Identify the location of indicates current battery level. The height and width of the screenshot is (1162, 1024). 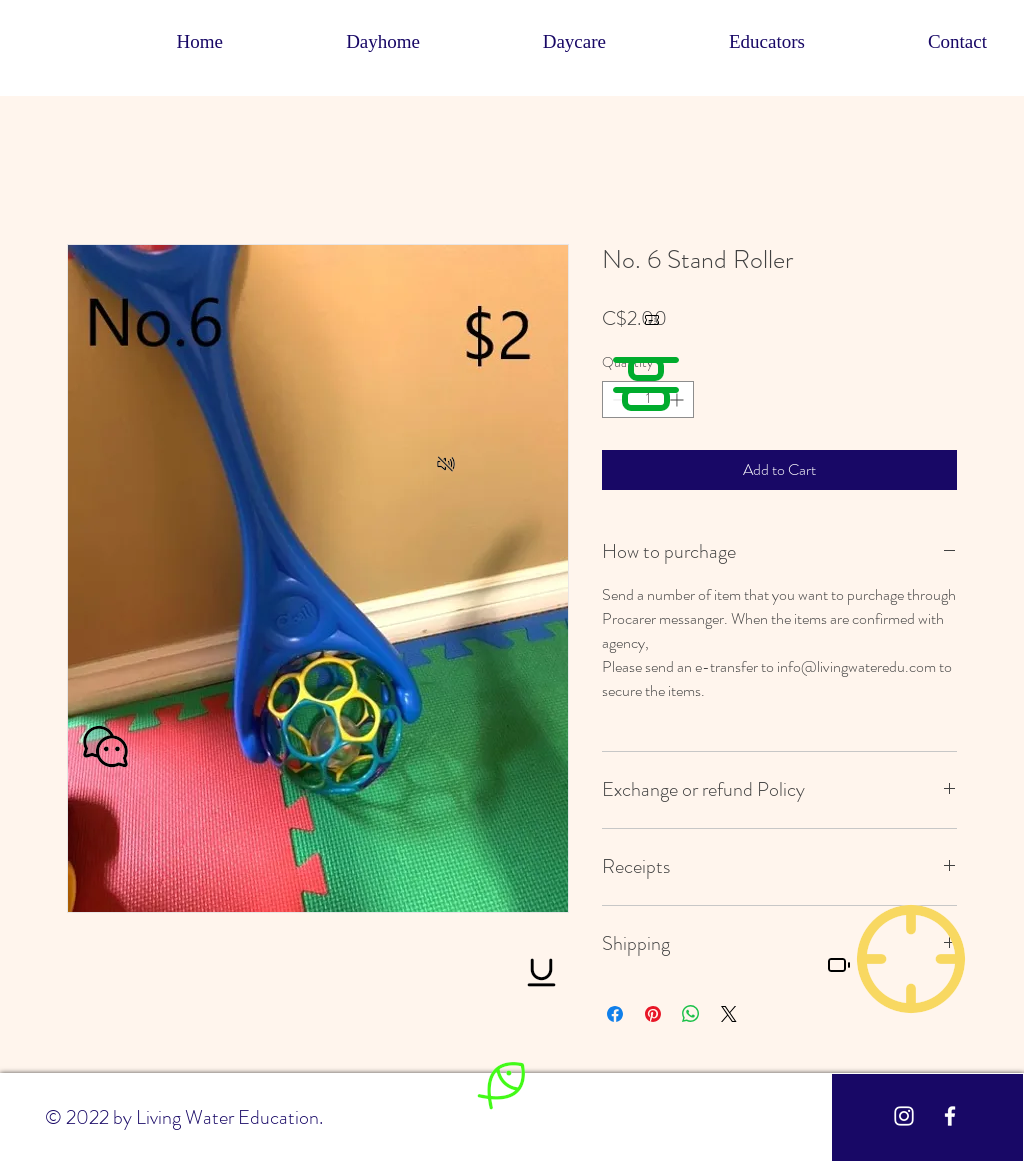
(839, 965).